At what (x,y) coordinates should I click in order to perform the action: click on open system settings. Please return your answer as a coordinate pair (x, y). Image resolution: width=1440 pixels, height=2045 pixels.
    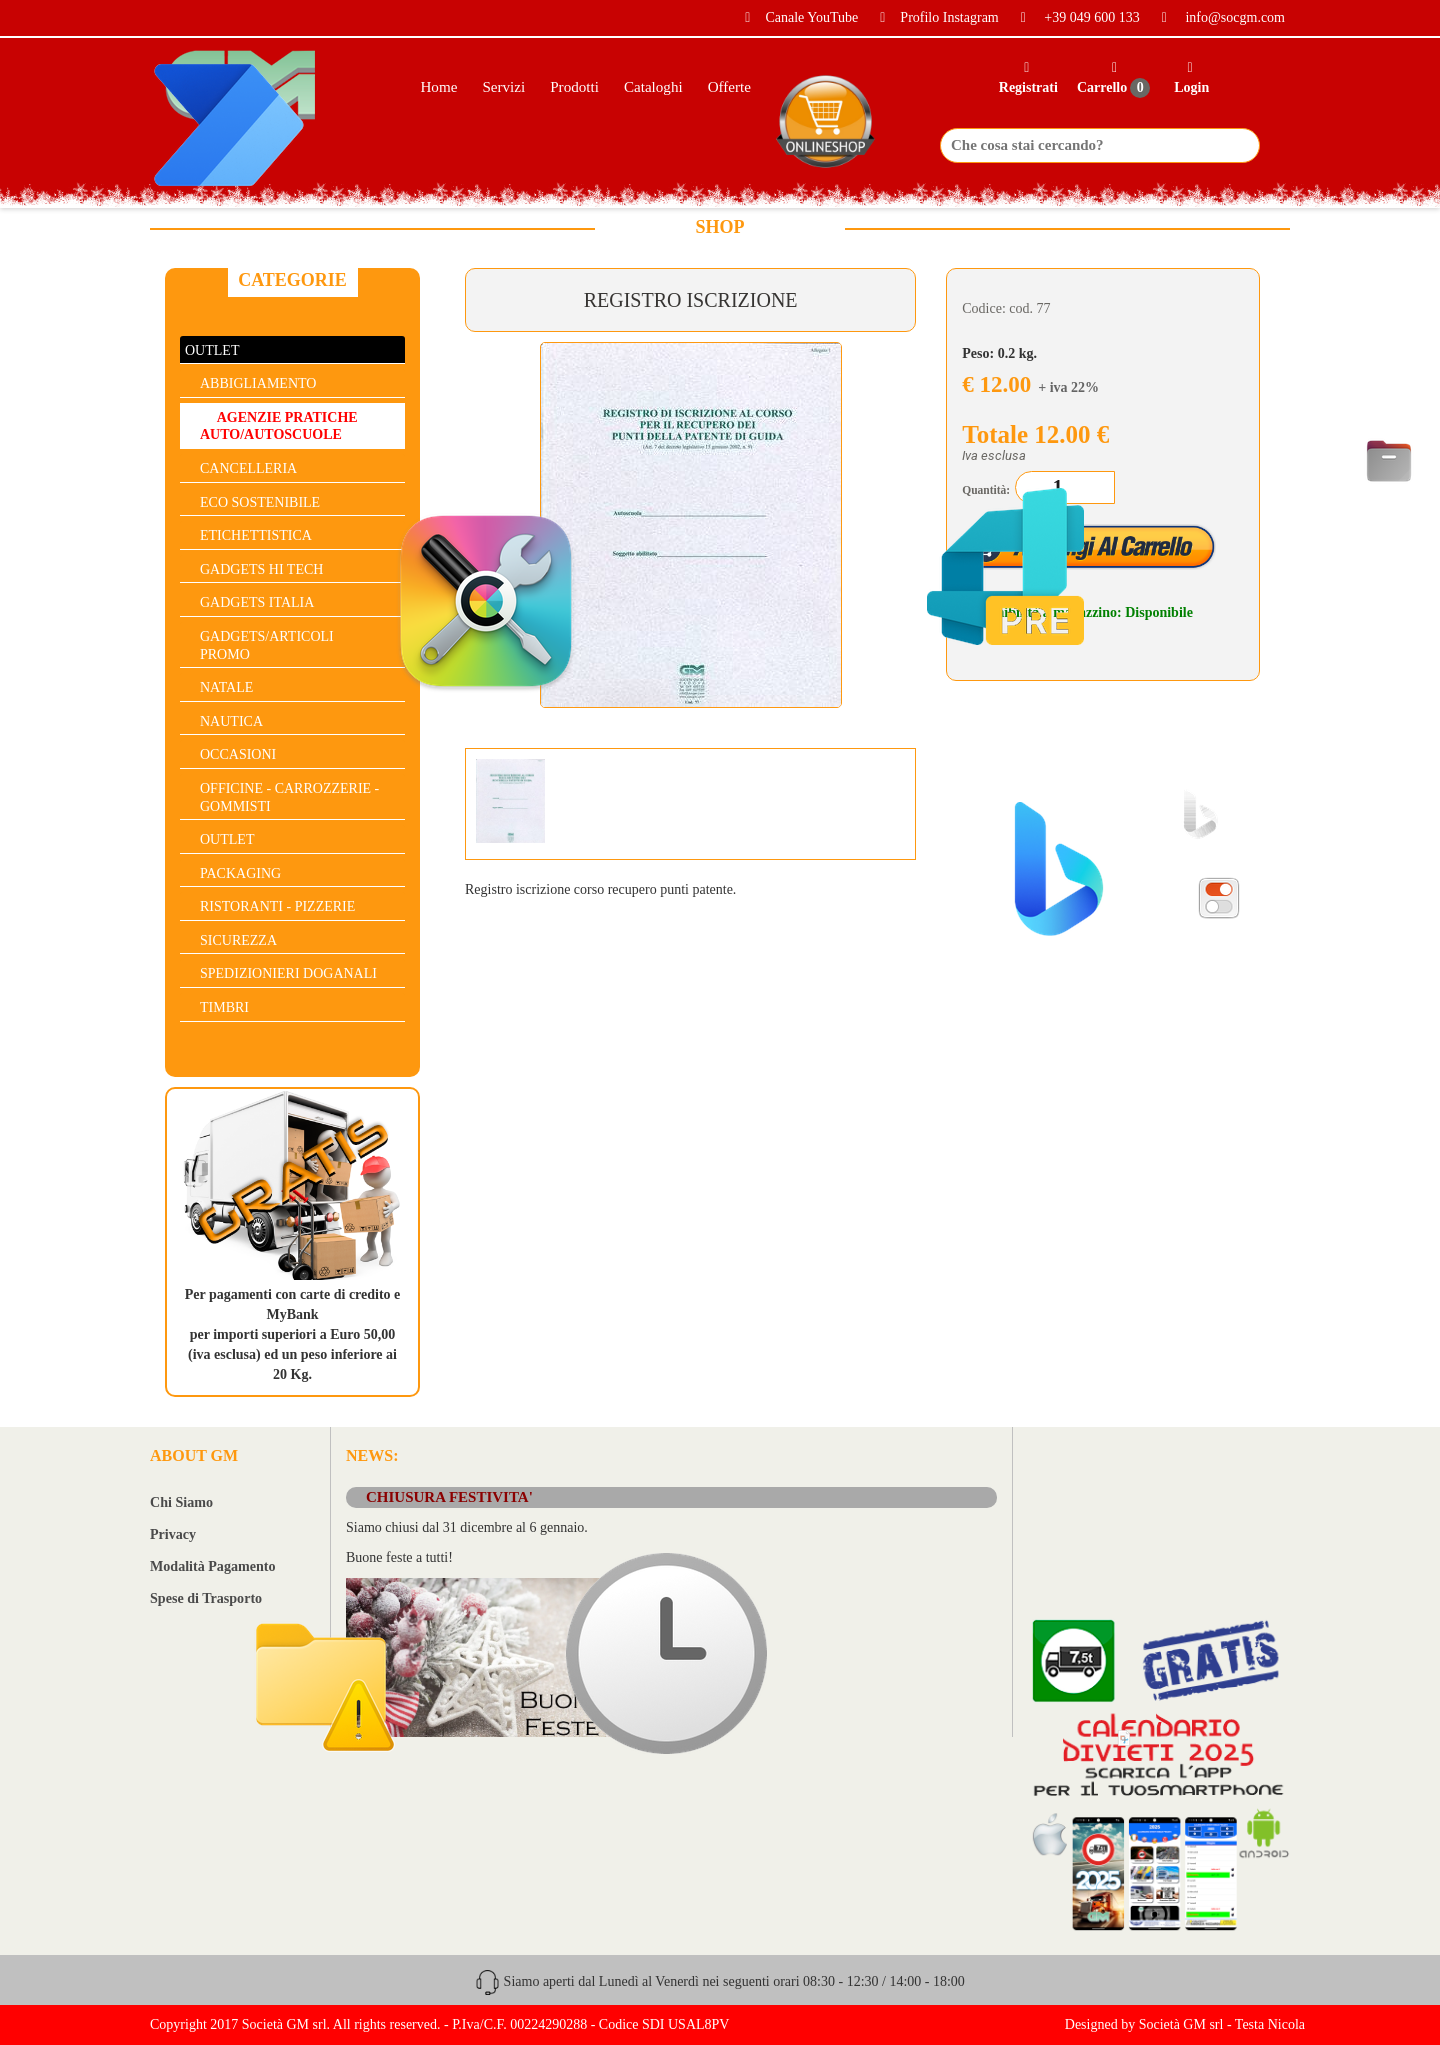
    Looking at the image, I should click on (1219, 898).